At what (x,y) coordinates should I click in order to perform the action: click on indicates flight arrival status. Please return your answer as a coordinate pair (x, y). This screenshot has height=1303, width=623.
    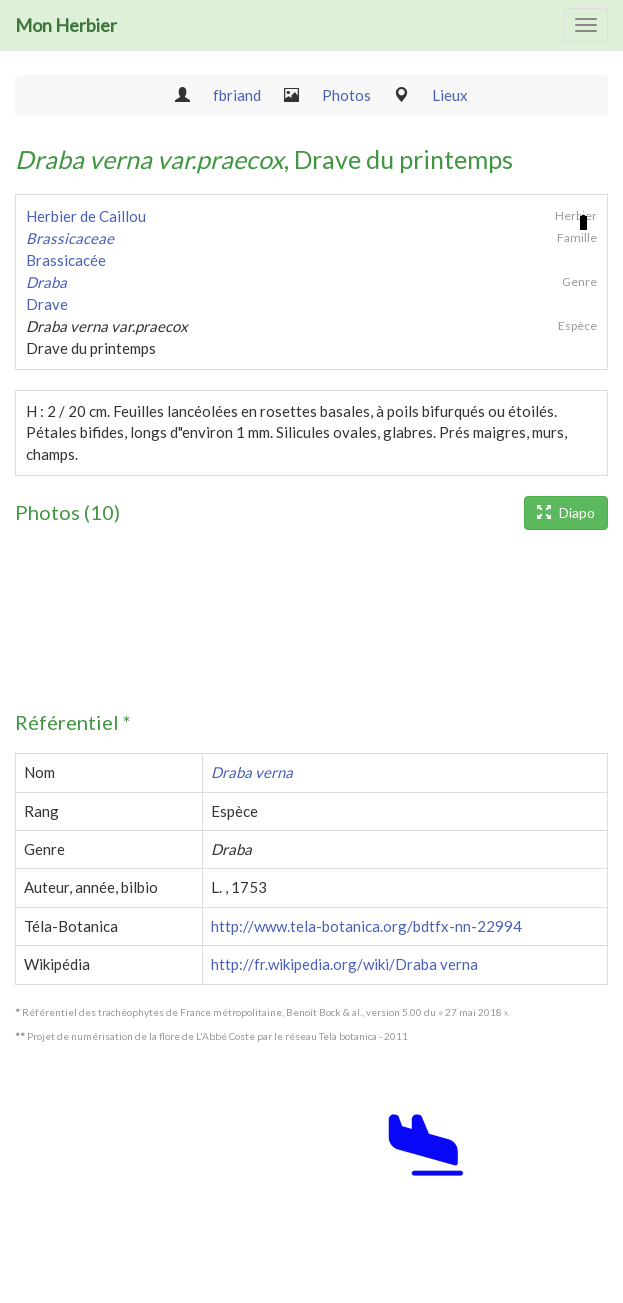
    Looking at the image, I should click on (422, 1145).